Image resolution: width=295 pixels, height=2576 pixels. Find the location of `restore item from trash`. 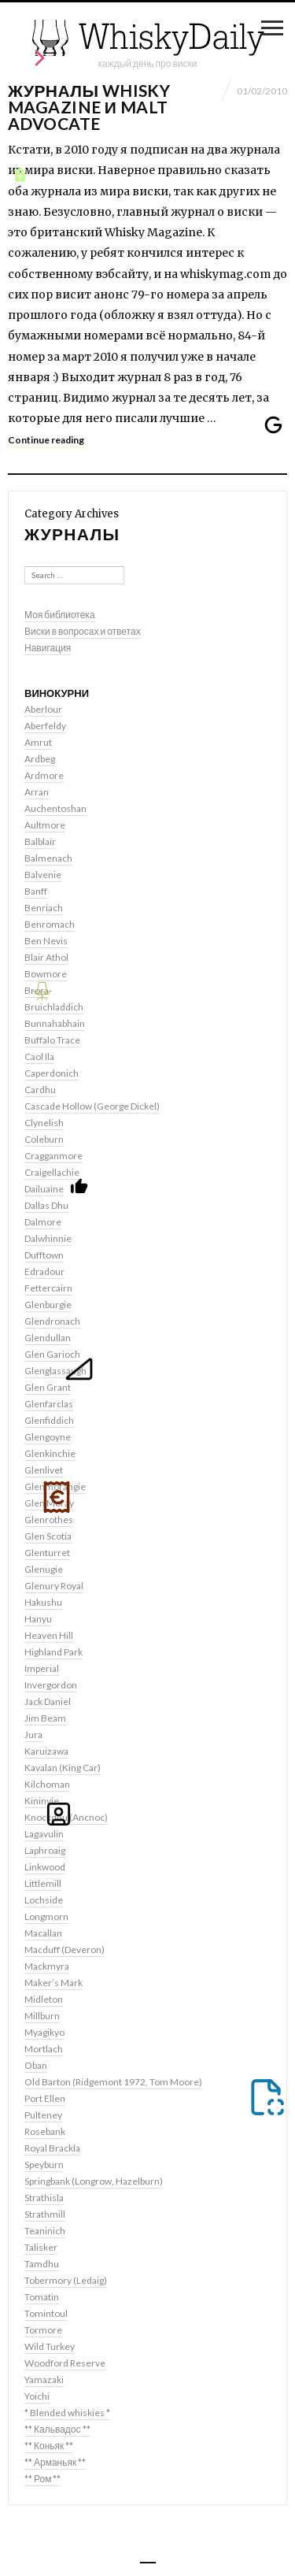

restore item from trash is located at coordinates (20, 175).